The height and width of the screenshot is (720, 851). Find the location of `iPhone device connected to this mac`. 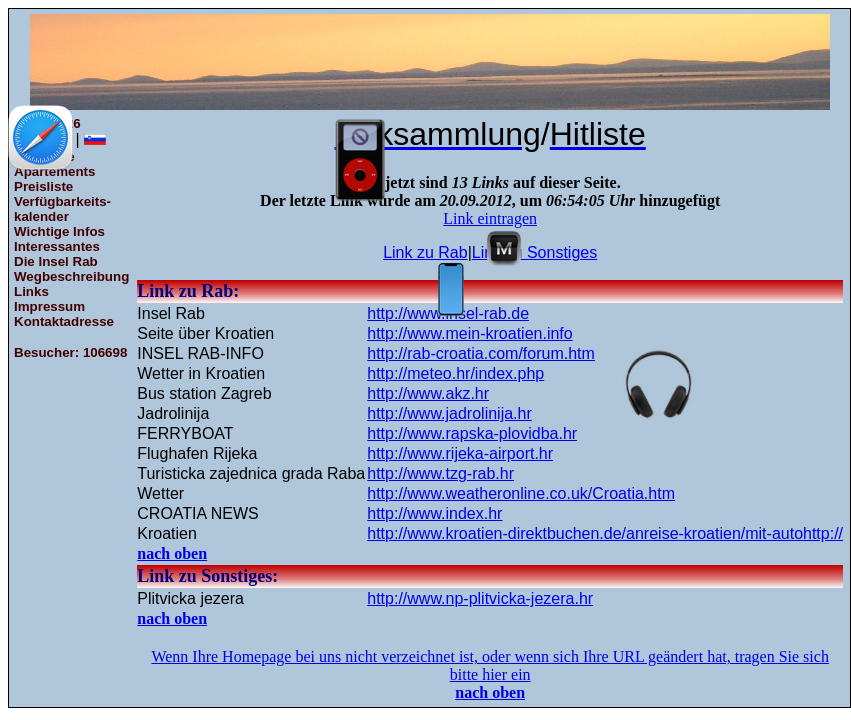

iPhone device connected to this mac is located at coordinates (451, 290).